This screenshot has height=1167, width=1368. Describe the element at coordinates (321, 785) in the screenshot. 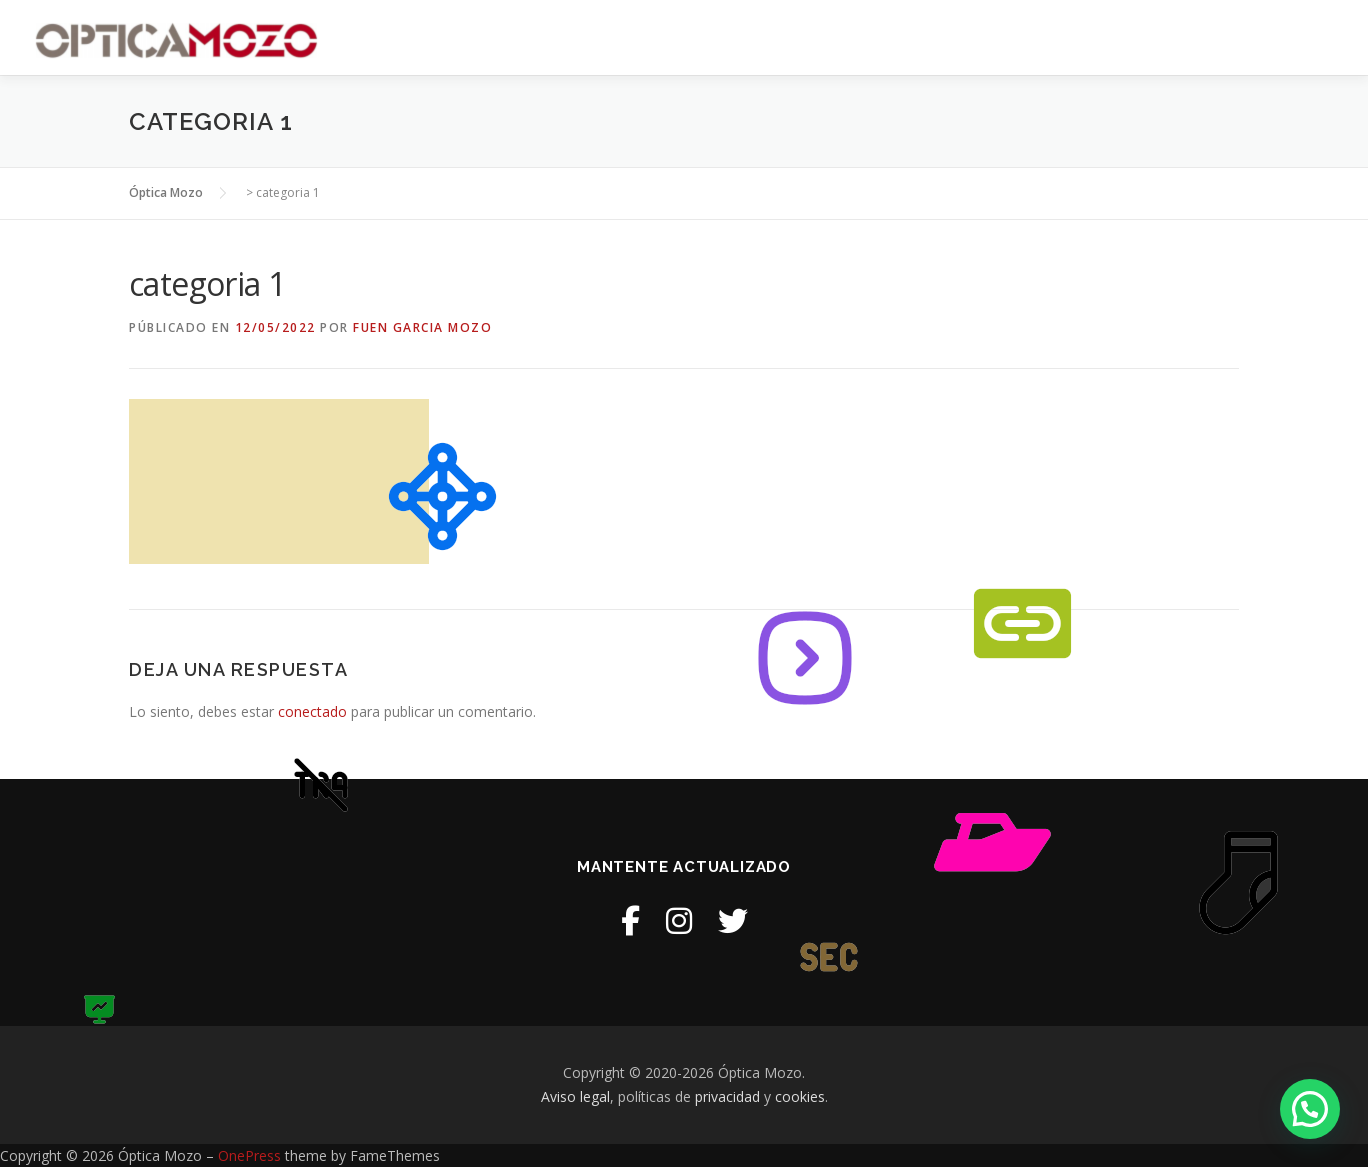

I see `disable HTTP trace requests` at that location.